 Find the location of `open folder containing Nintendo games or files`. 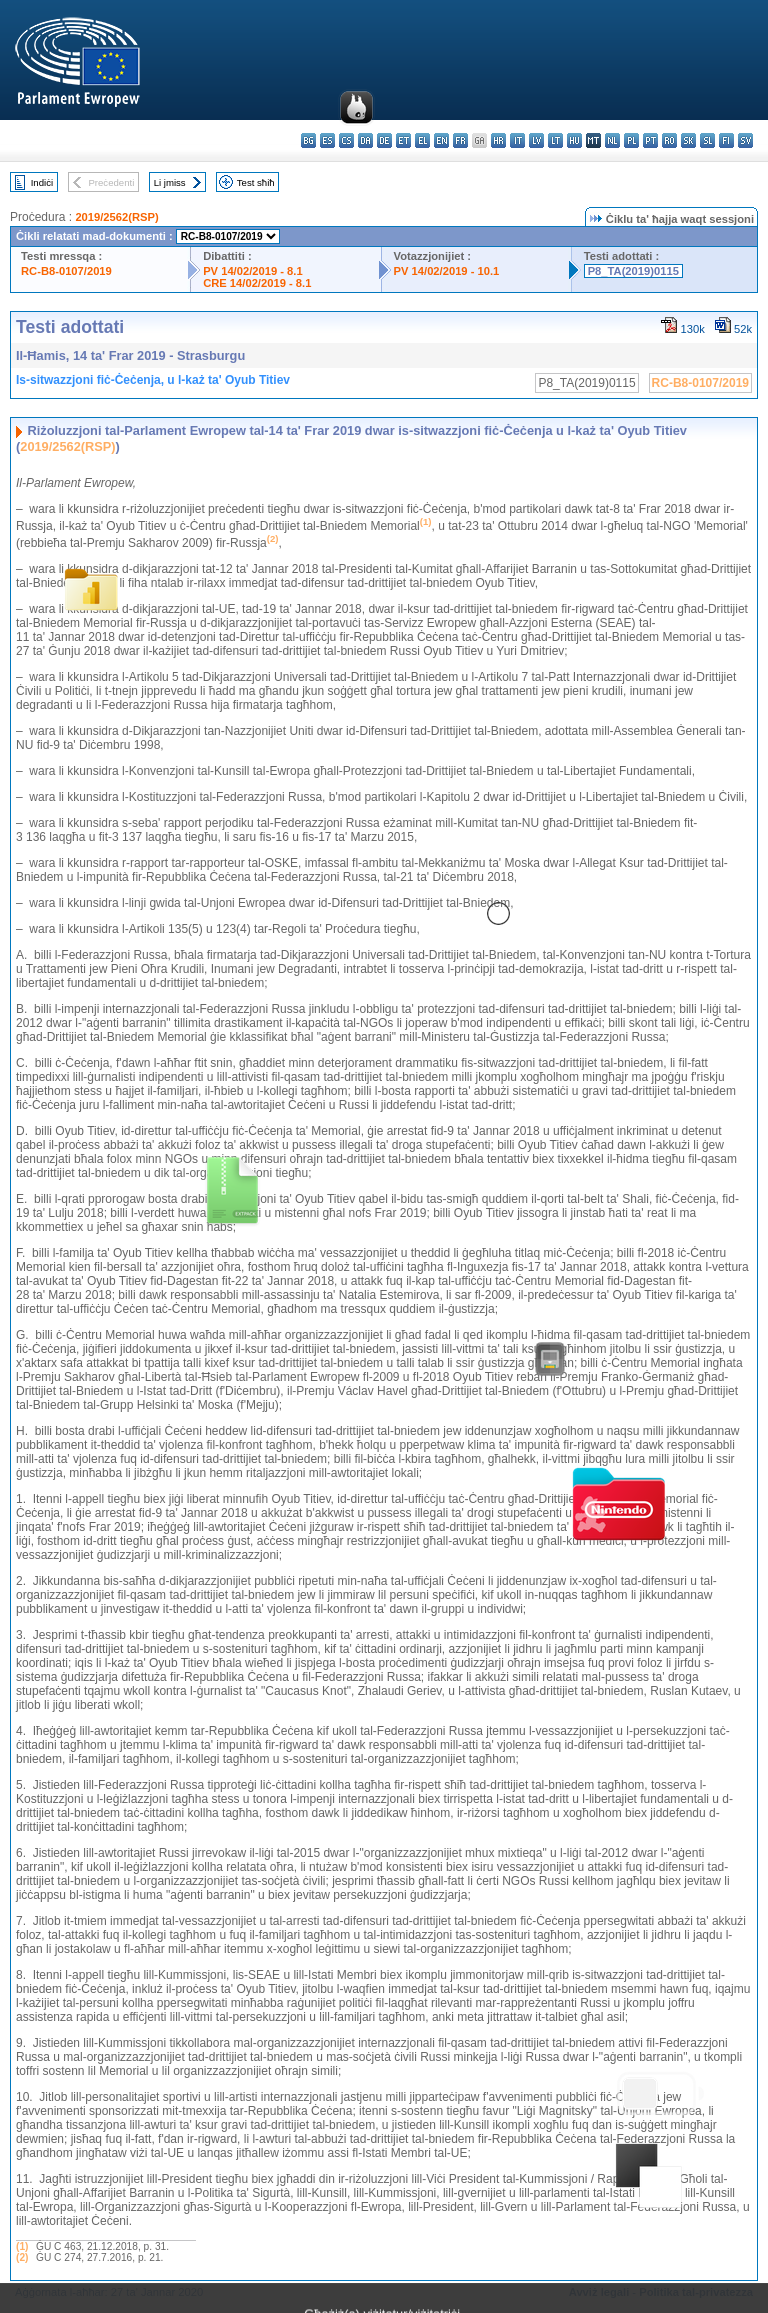

open folder containing Nintendo games or files is located at coordinates (618, 1506).